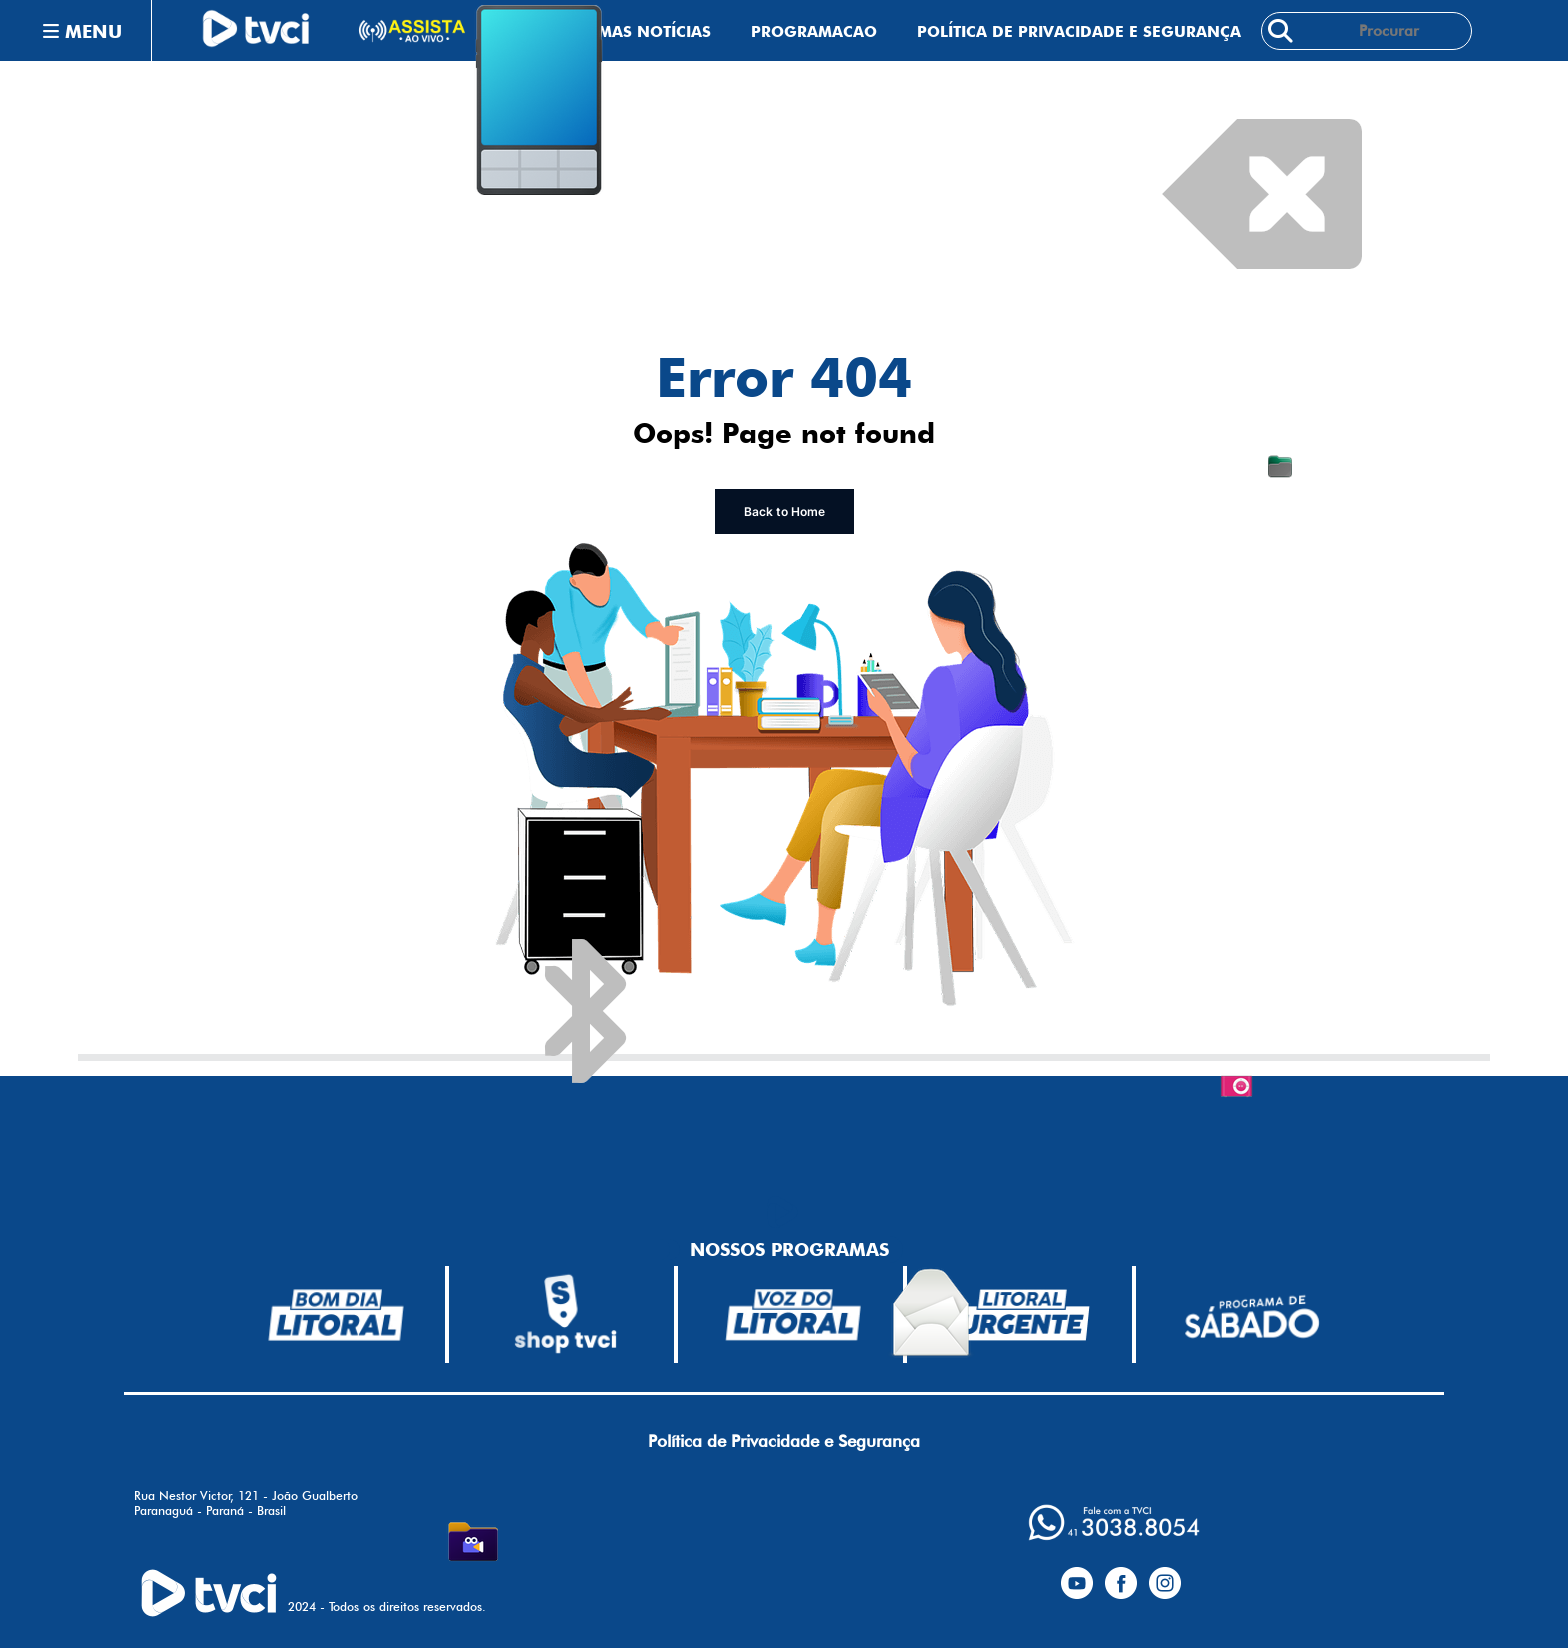  Describe the element at coordinates (1262, 194) in the screenshot. I see `clear or remove a tag` at that location.